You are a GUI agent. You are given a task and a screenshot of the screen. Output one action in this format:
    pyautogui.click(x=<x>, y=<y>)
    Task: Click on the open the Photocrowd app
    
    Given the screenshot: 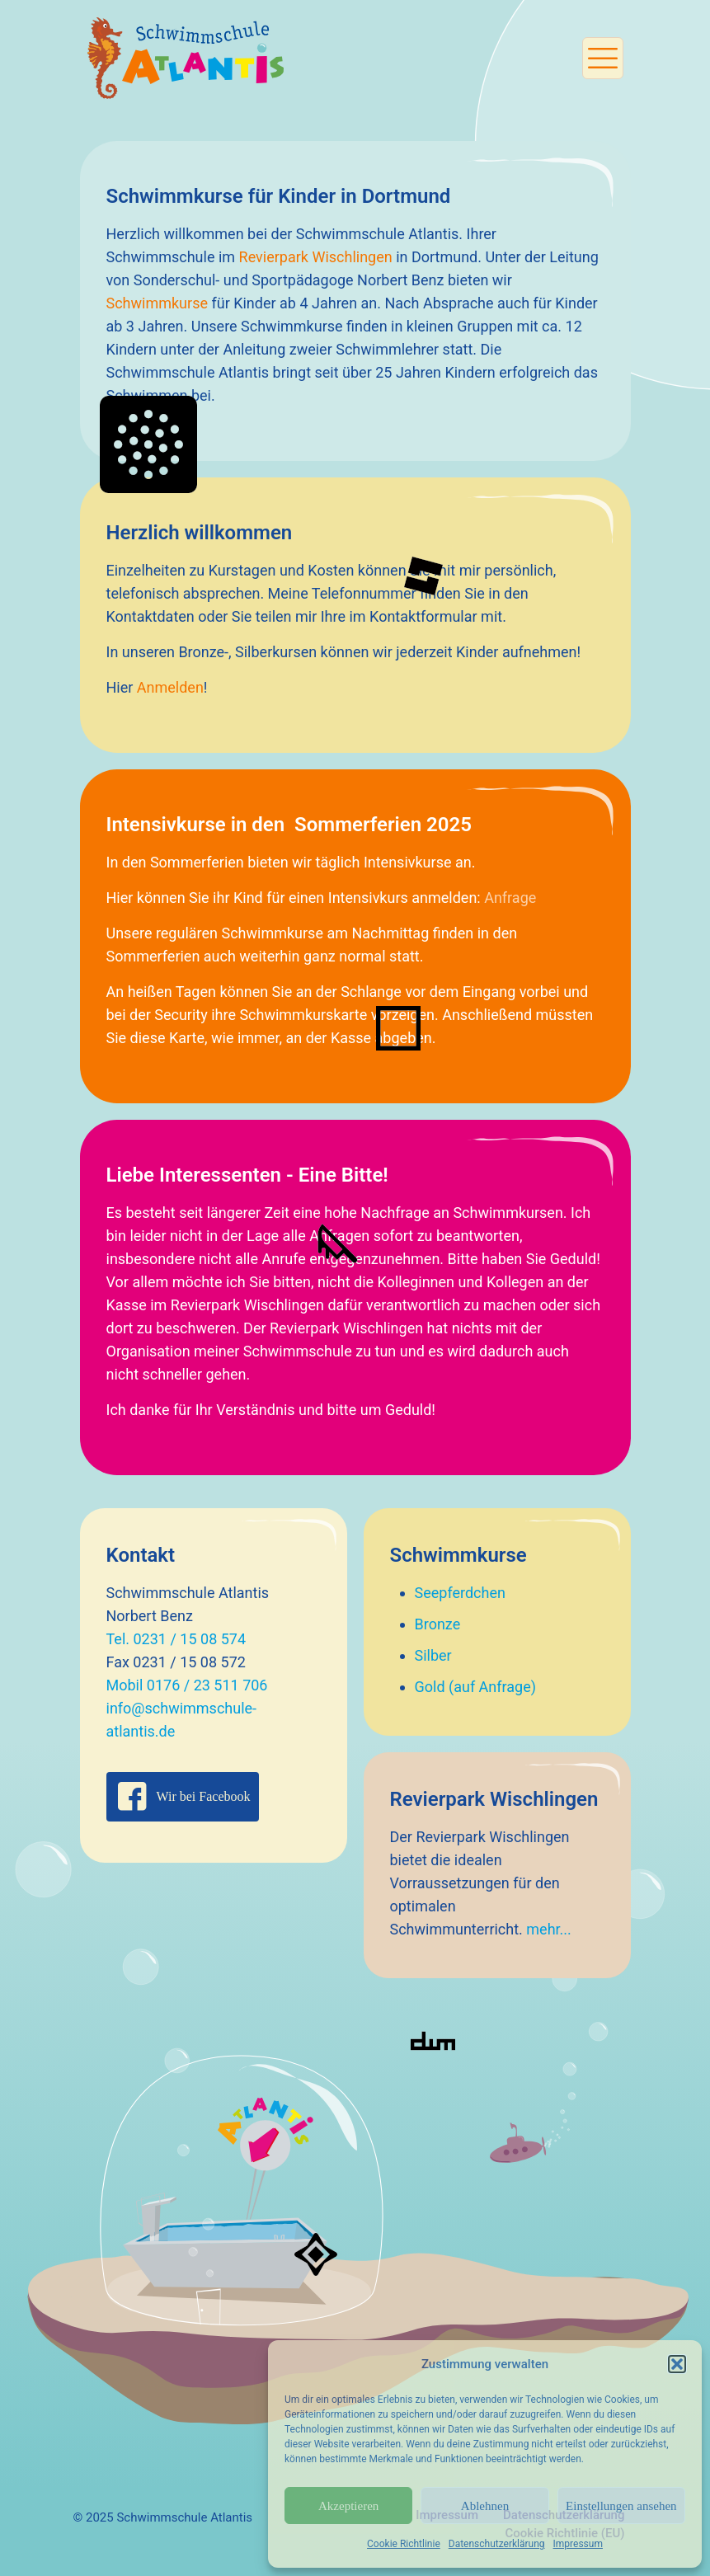 What is the action you would take?
    pyautogui.click(x=148, y=444)
    